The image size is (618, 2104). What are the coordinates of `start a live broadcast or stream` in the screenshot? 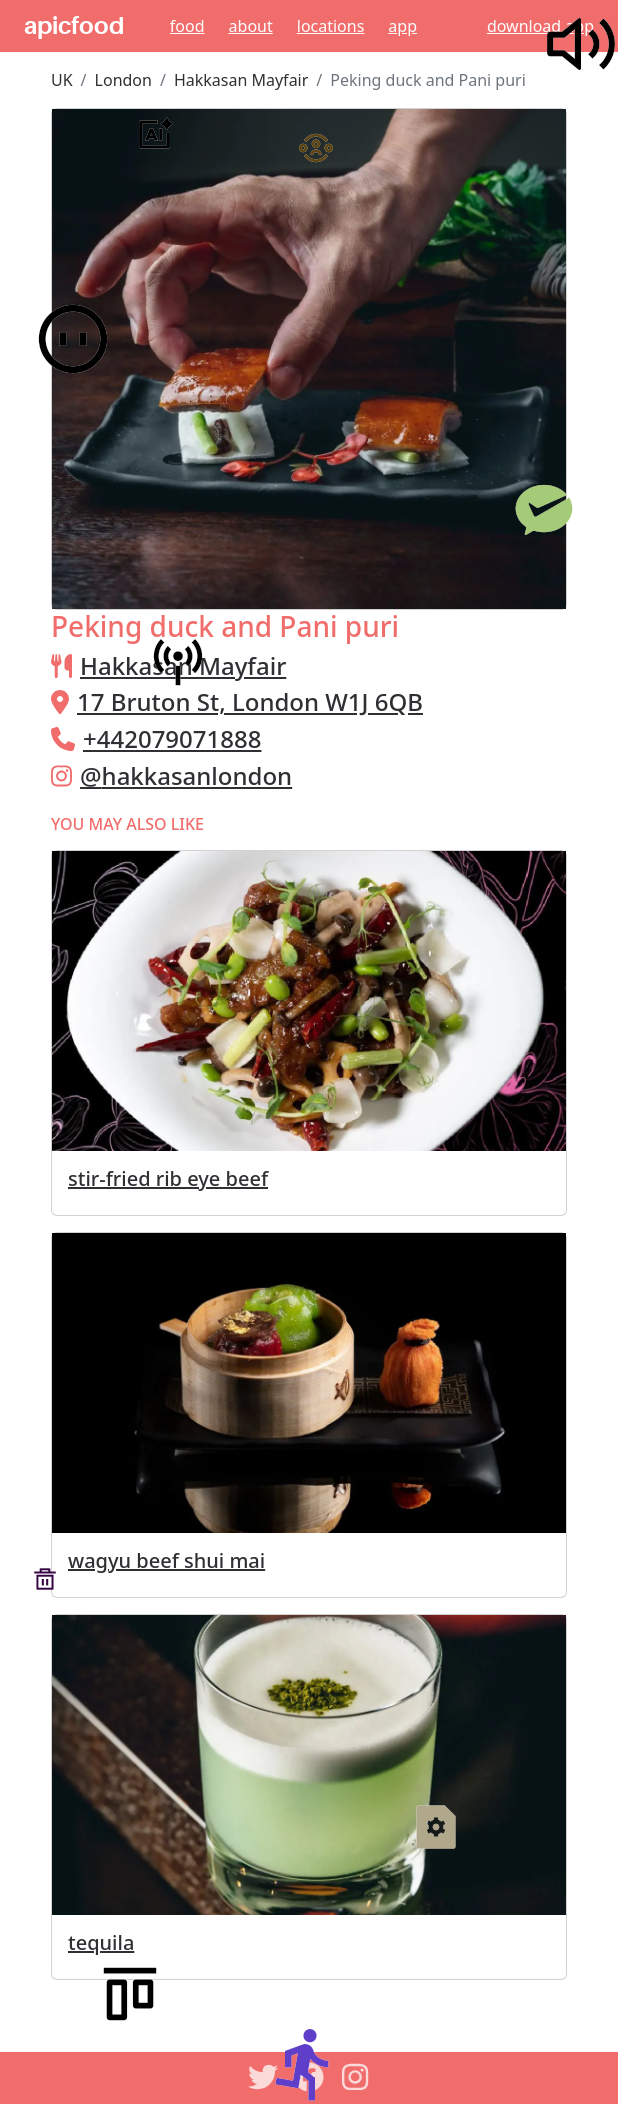 It's located at (178, 661).